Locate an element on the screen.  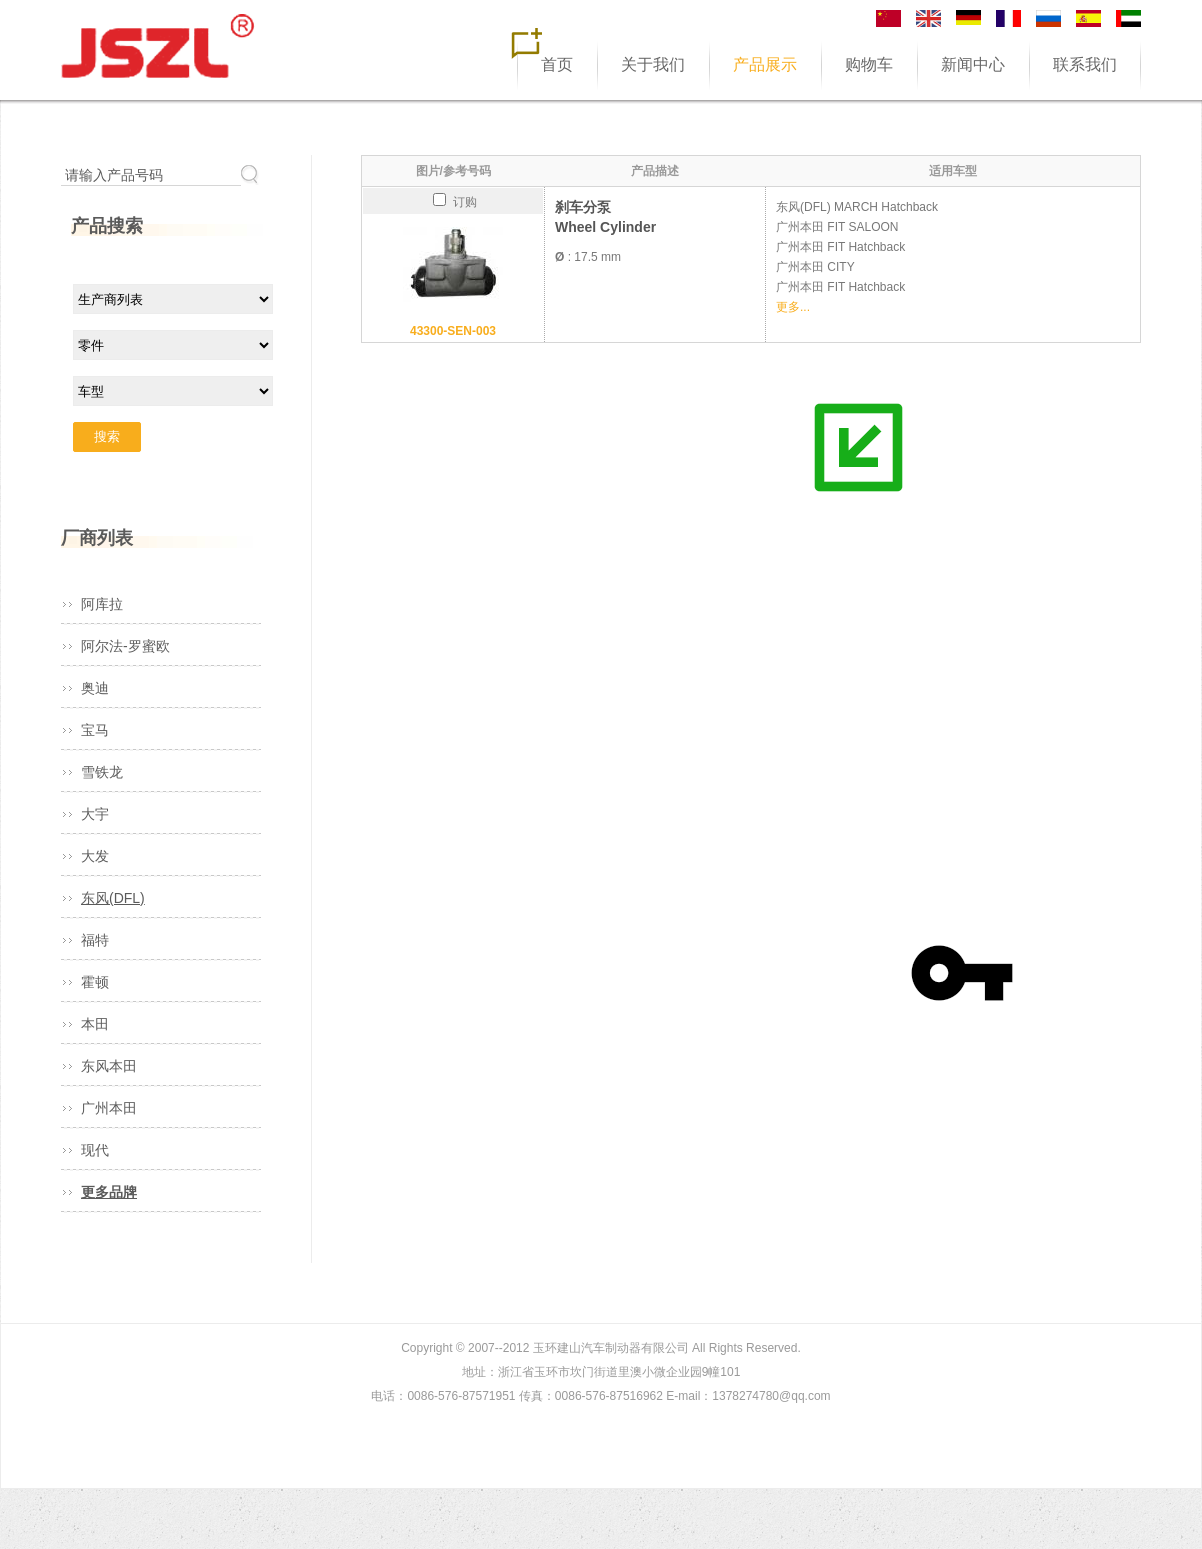
access security or authentication settings is located at coordinates (962, 973).